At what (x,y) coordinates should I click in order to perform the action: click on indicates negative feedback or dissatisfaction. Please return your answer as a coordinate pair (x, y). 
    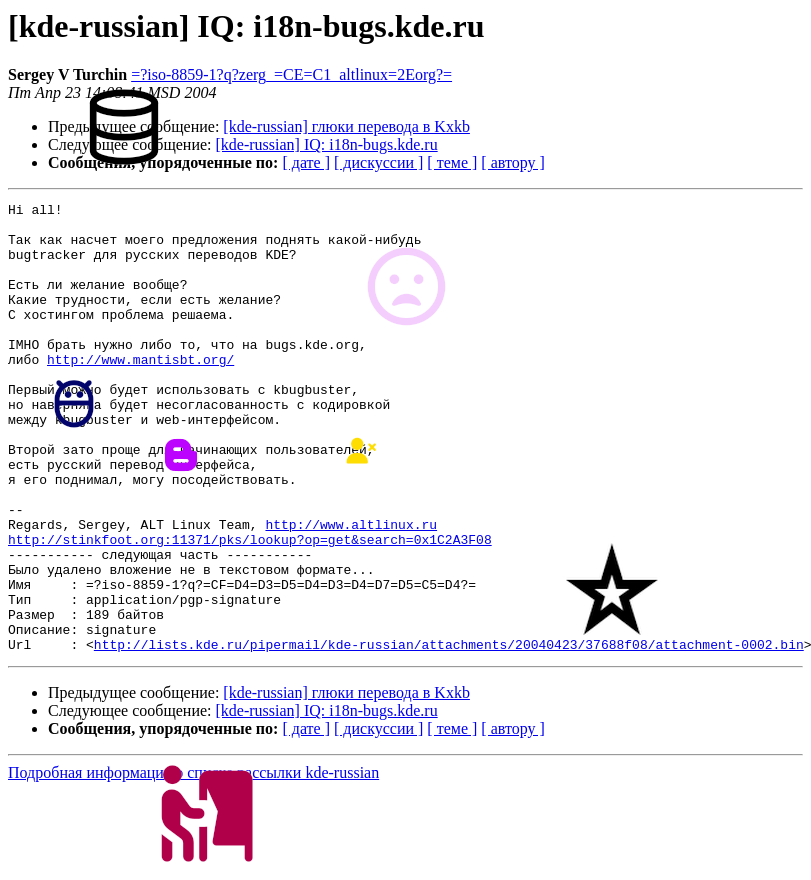
    Looking at the image, I should click on (406, 286).